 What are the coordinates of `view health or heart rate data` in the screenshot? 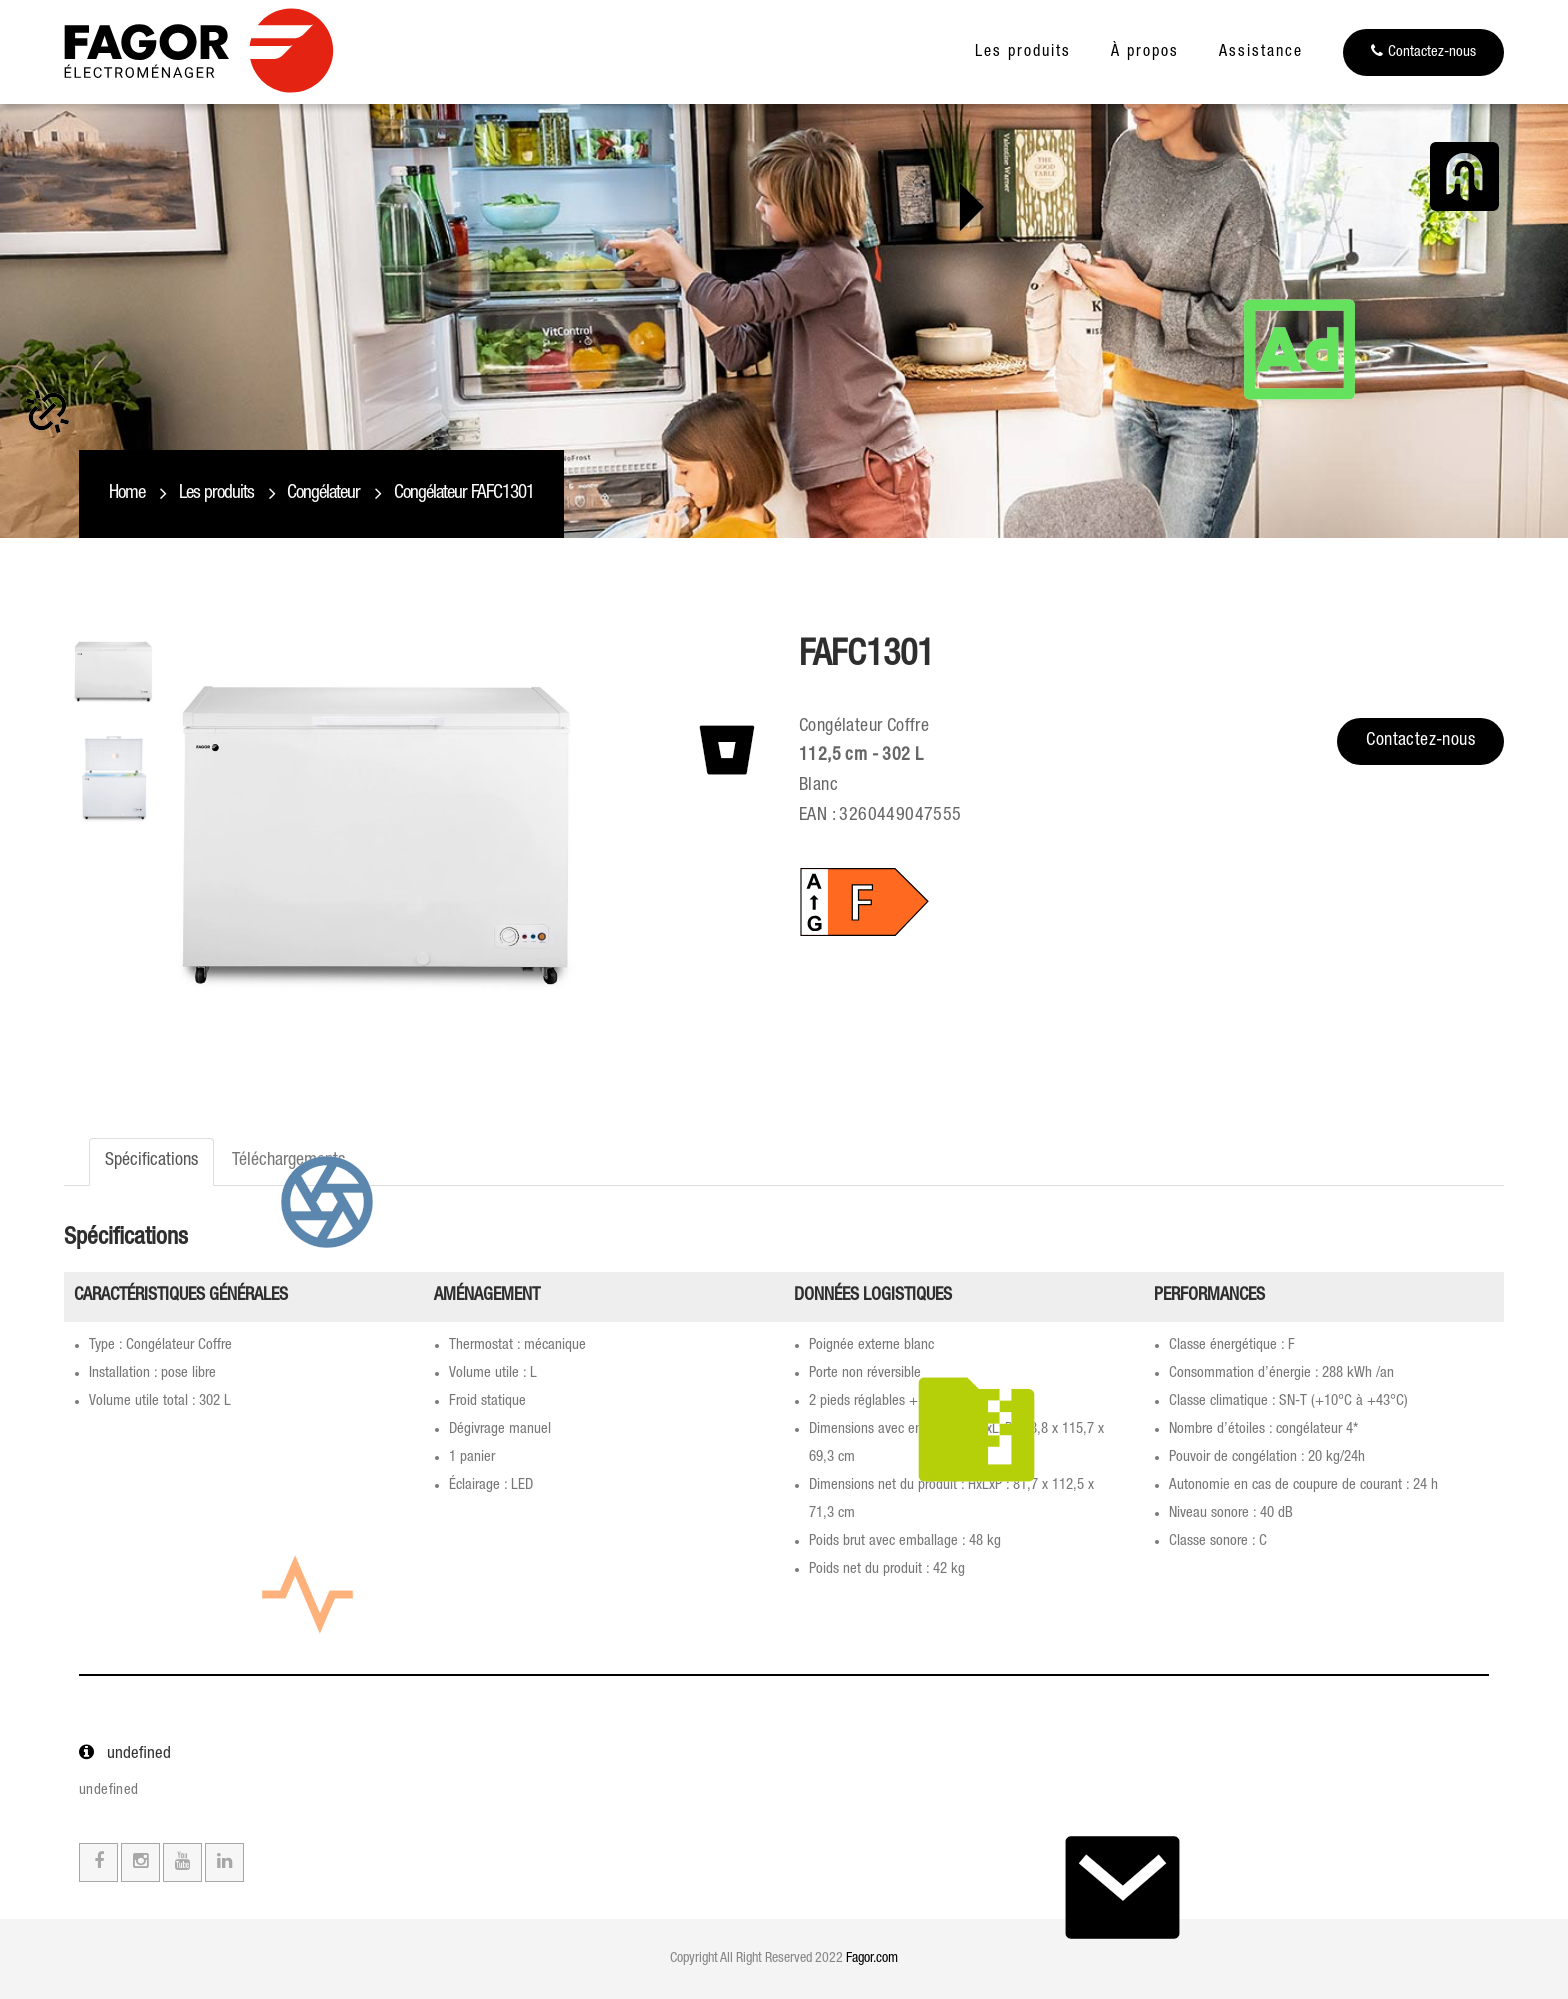 It's located at (307, 1594).